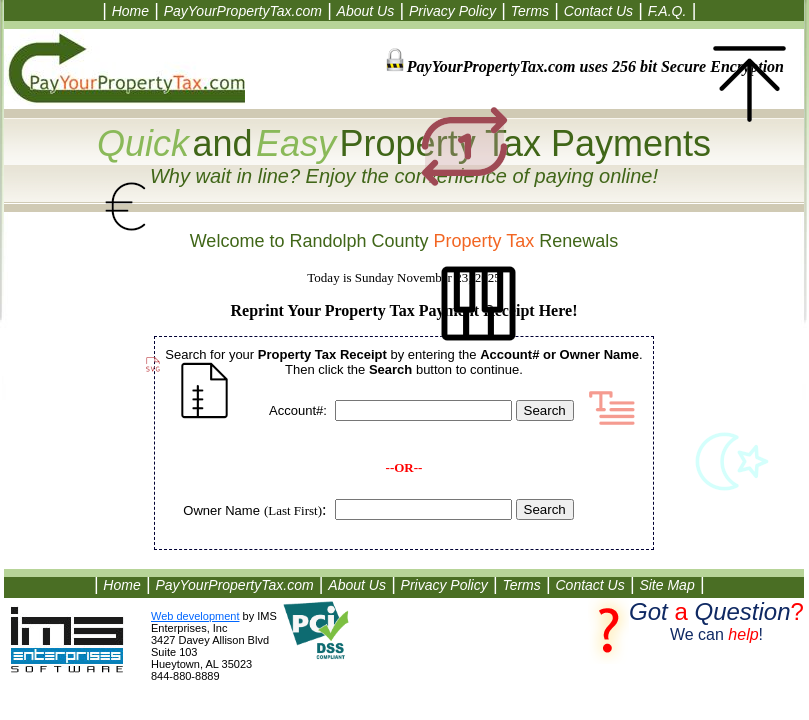  What do you see at coordinates (749, 82) in the screenshot?
I see `upload a file or content` at bounding box center [749, 82].